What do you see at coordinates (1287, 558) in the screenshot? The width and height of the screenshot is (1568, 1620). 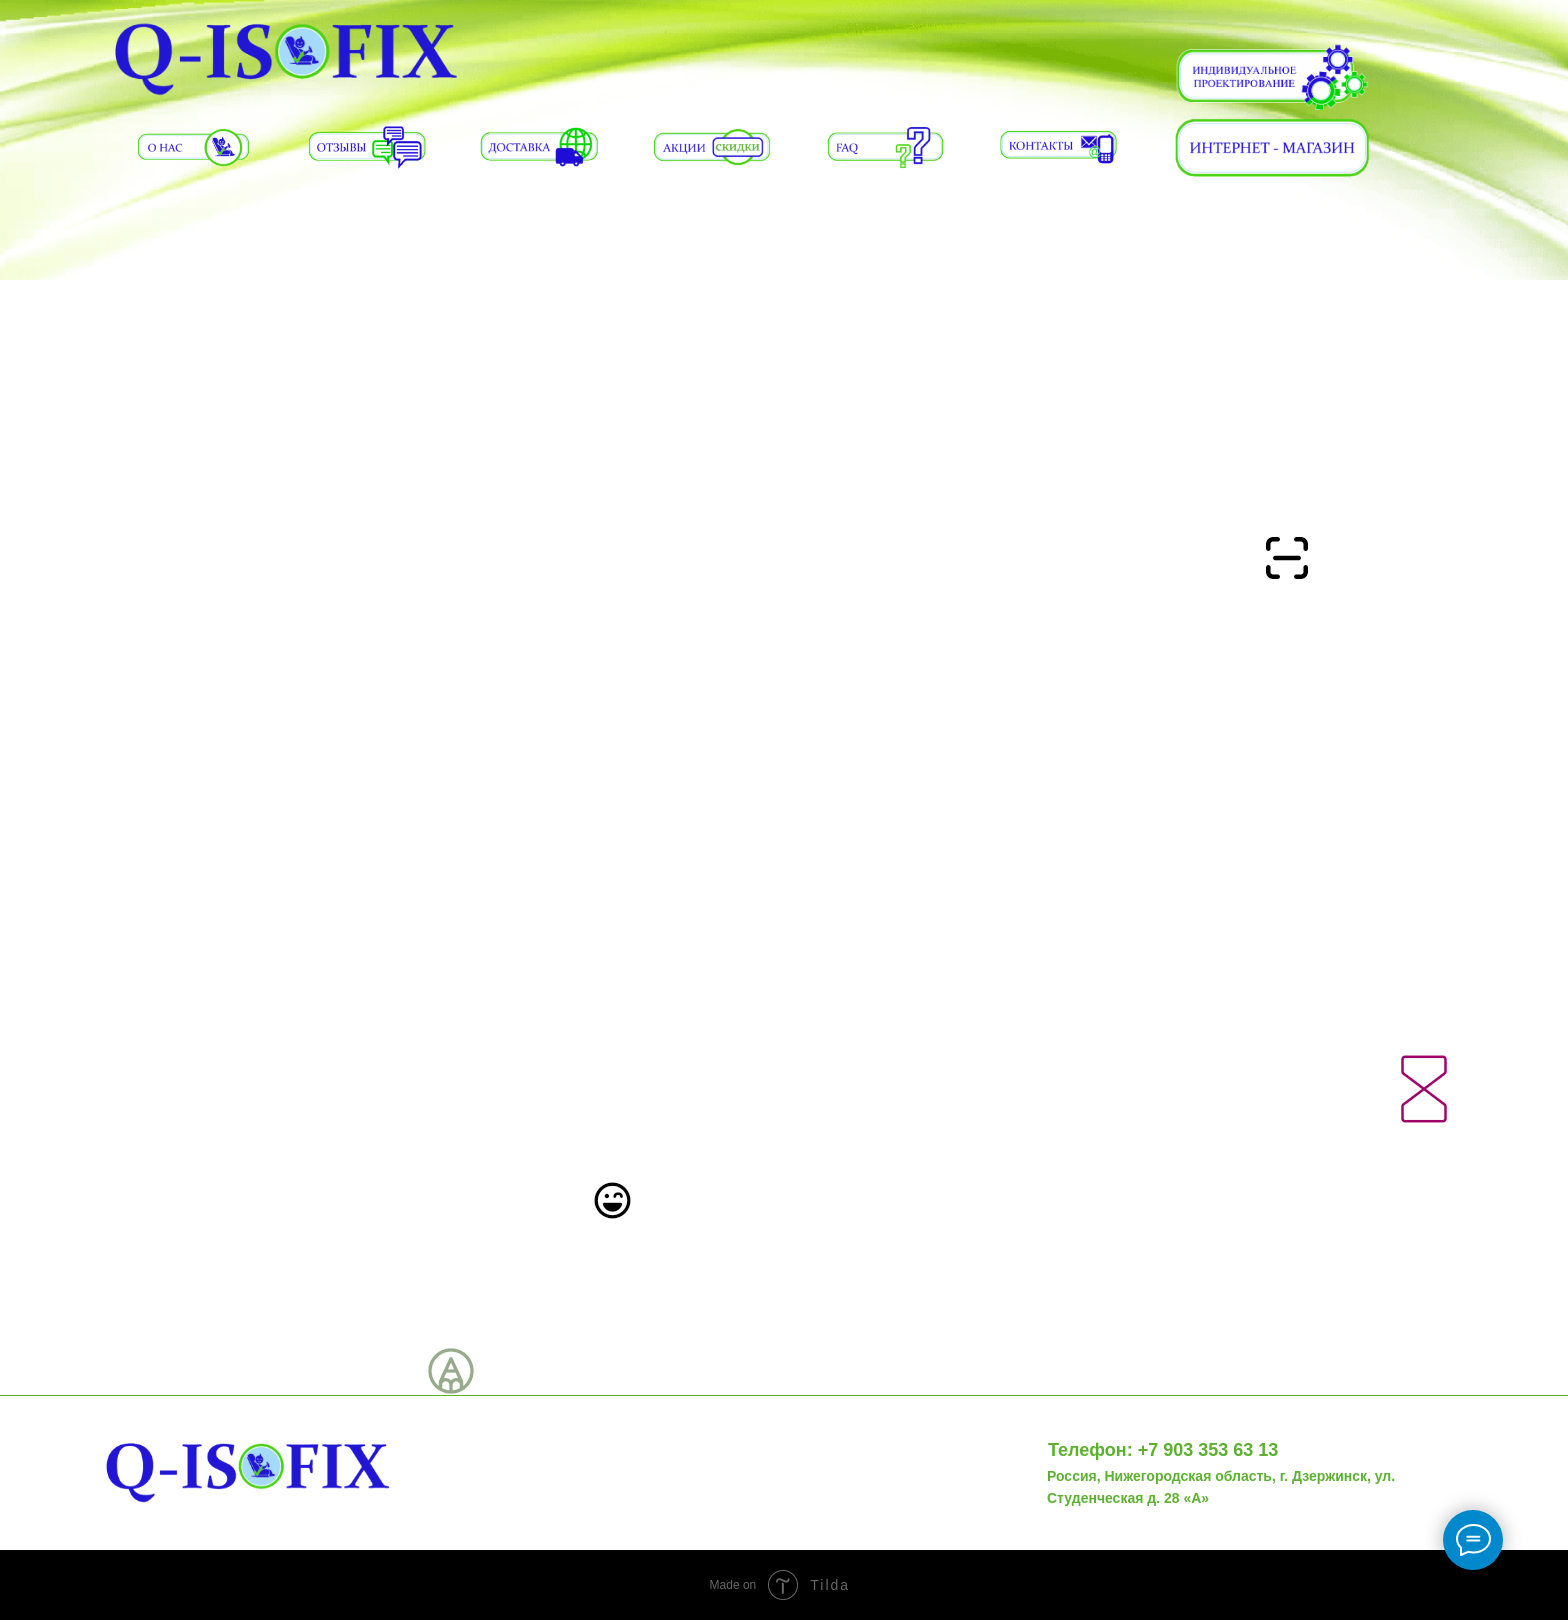 I see `scan a barcode or QR code` at bounding box center [1287, 558].